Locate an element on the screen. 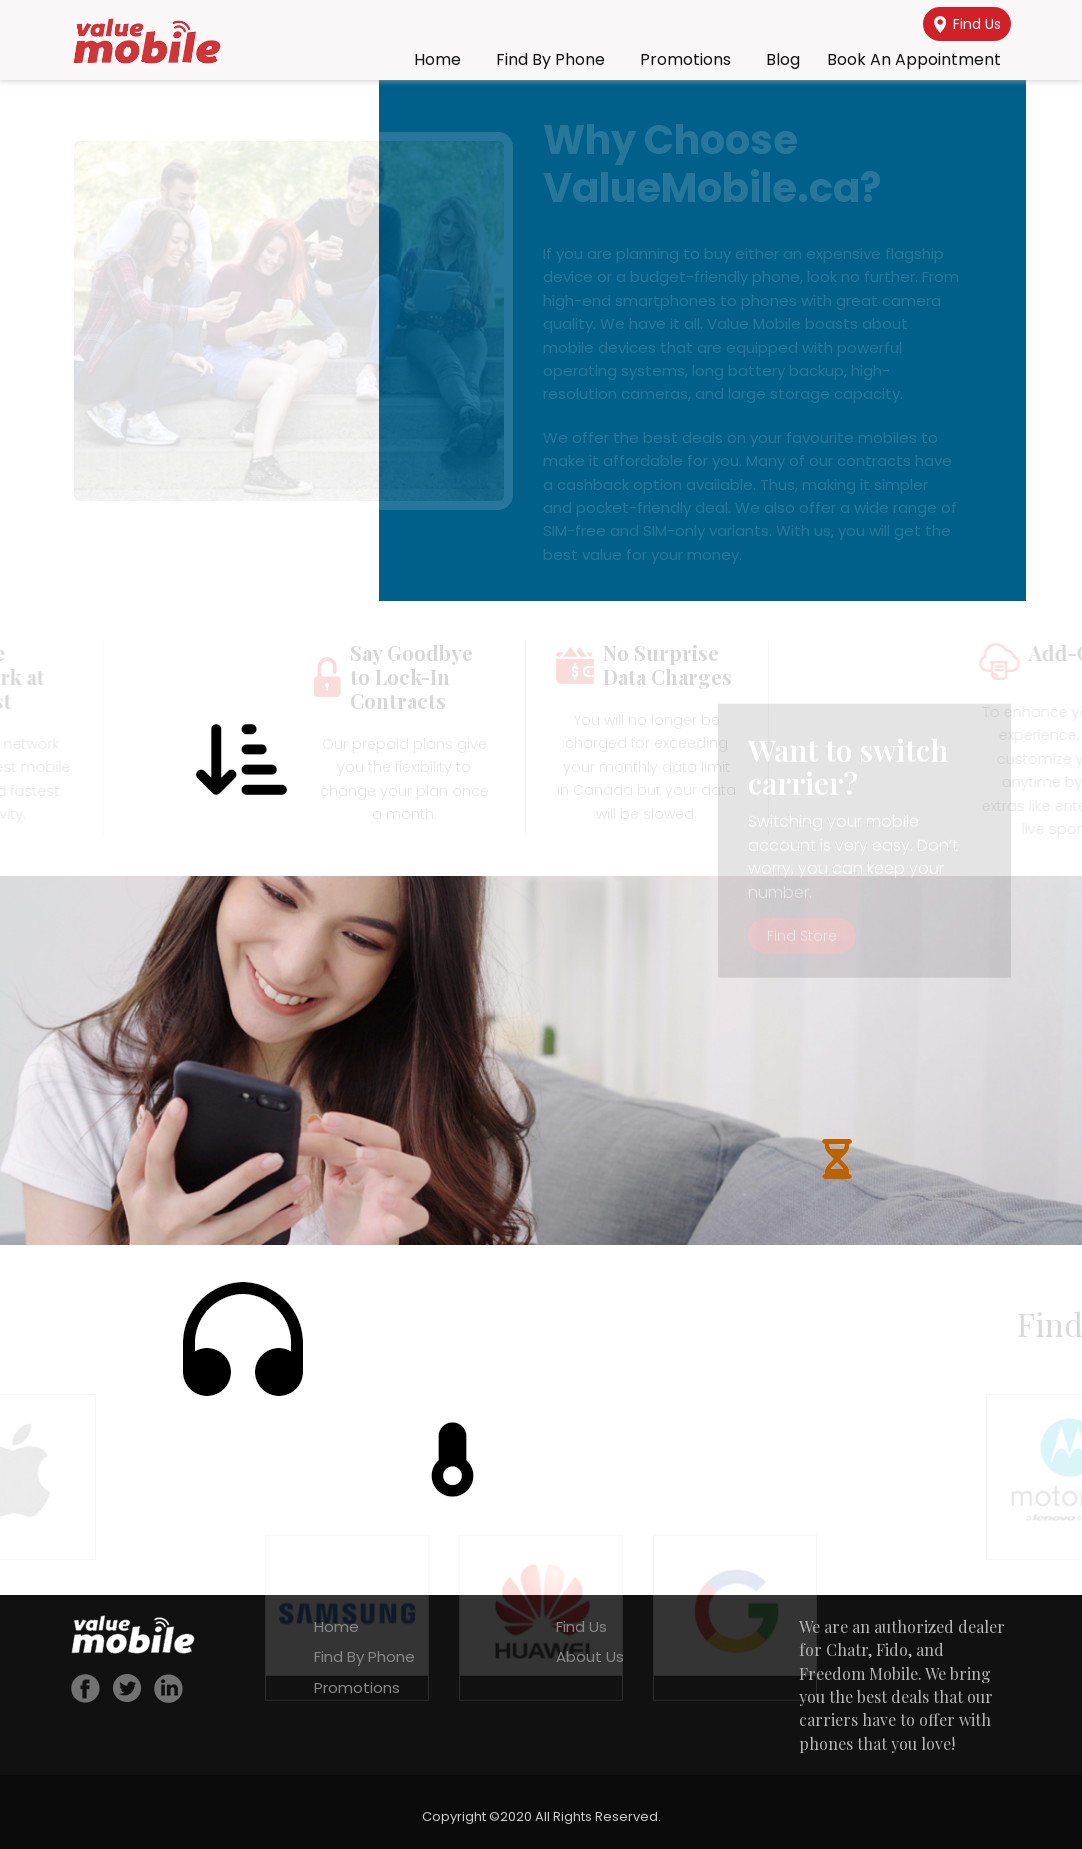 The image size is (1082, 1849). sort items in ascending order is located at coordinates (241, 759).